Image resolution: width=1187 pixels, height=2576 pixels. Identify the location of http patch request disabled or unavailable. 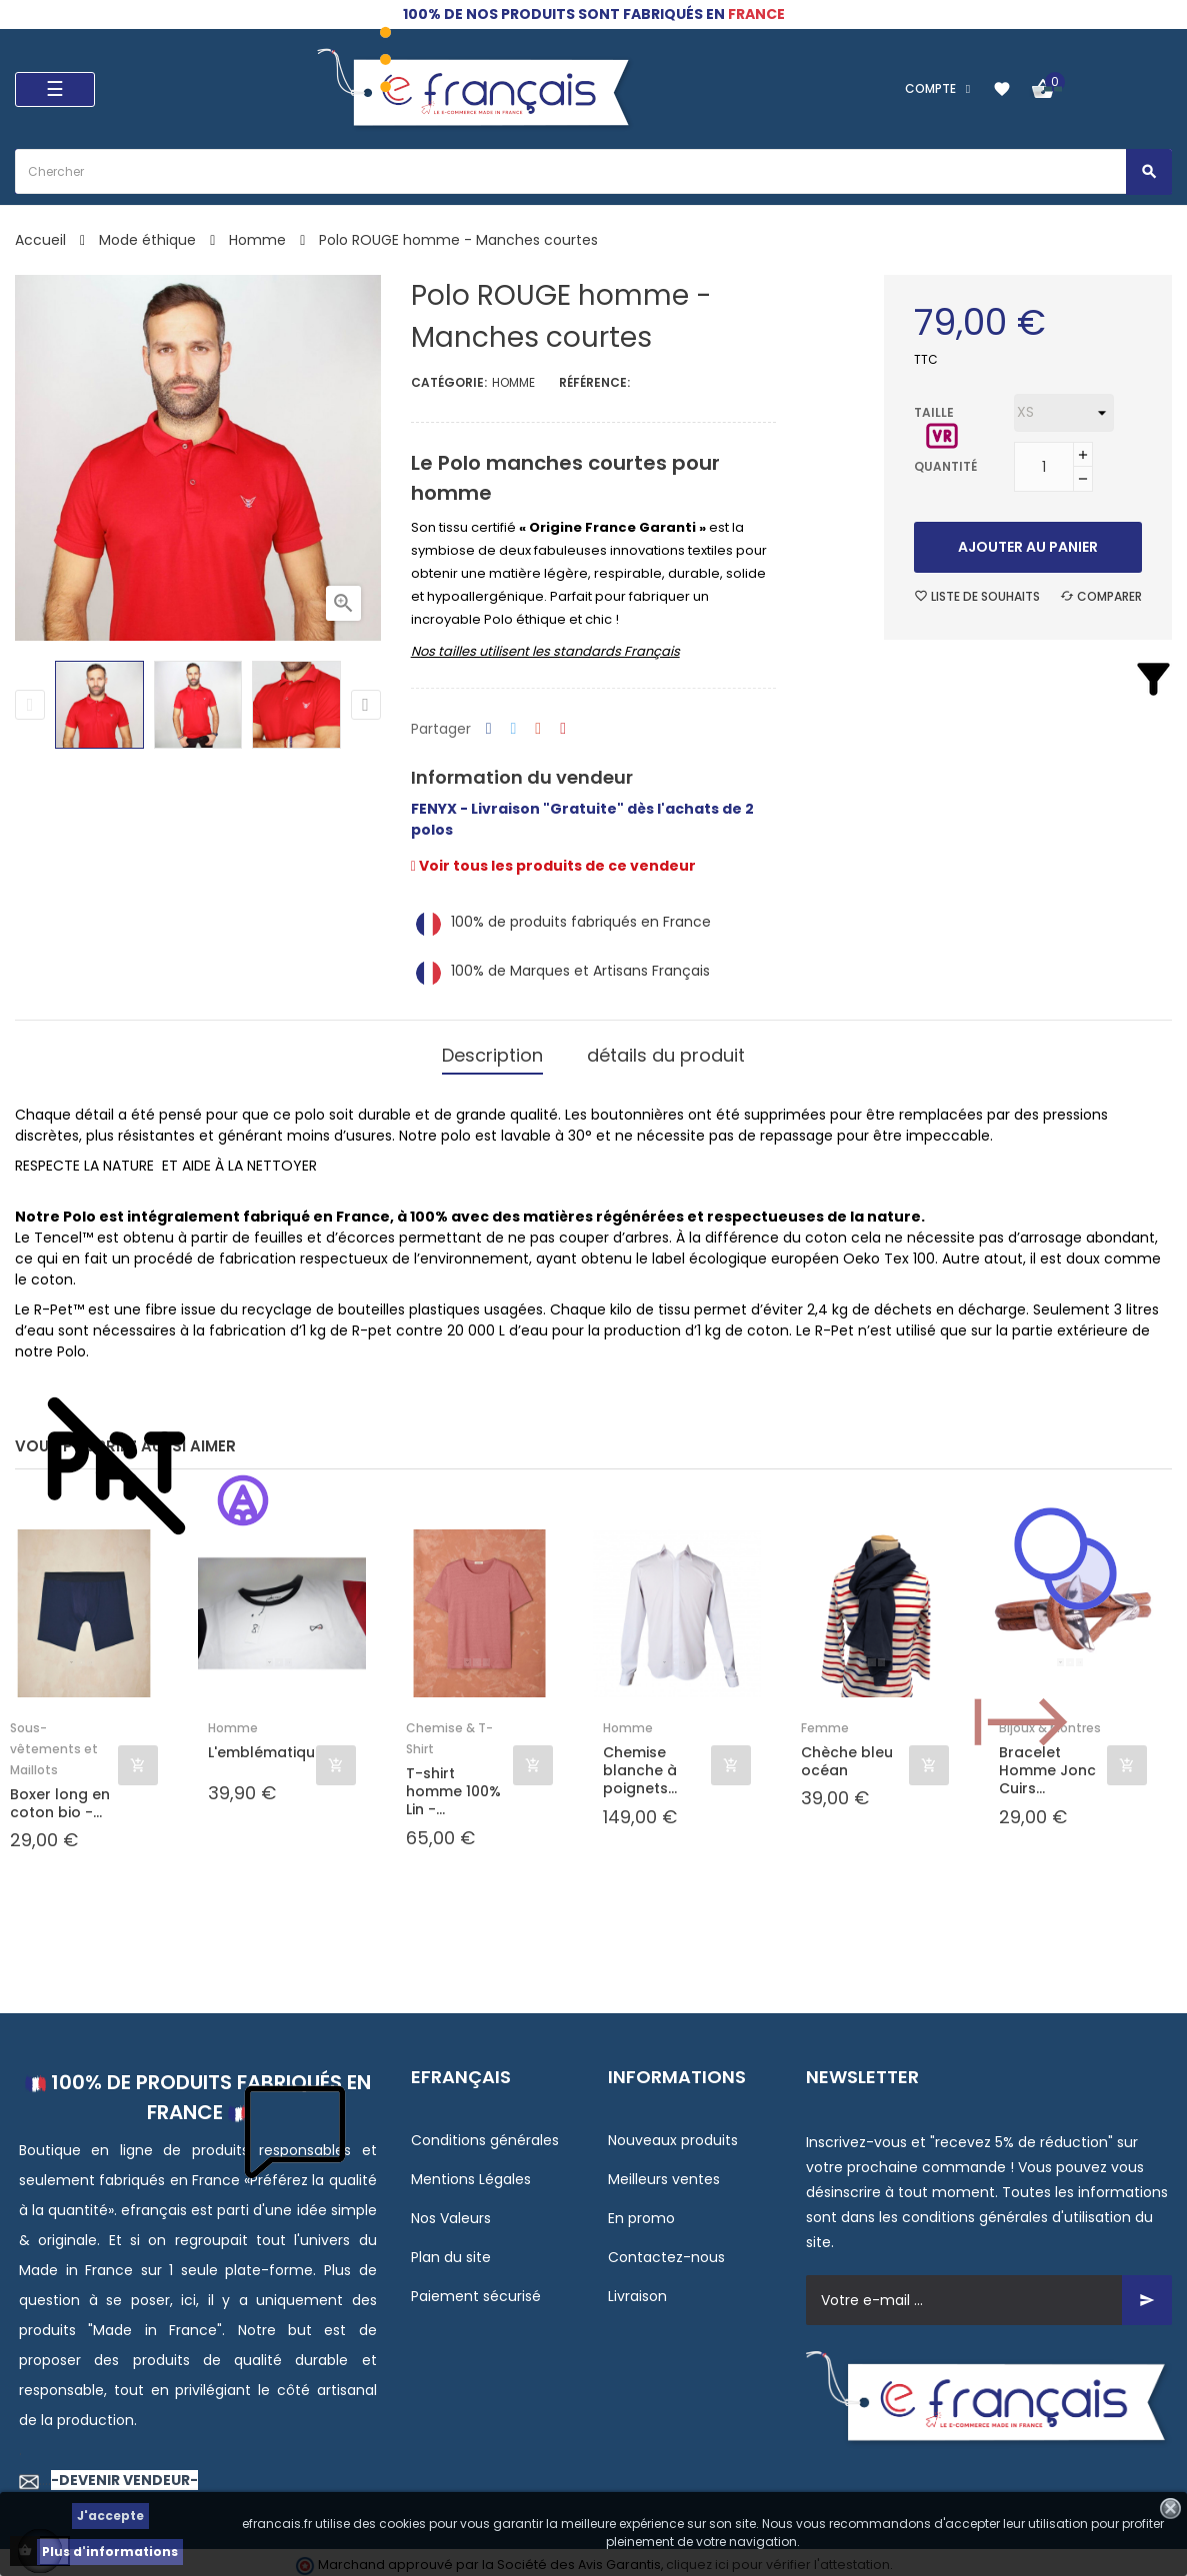
(116, 1465).